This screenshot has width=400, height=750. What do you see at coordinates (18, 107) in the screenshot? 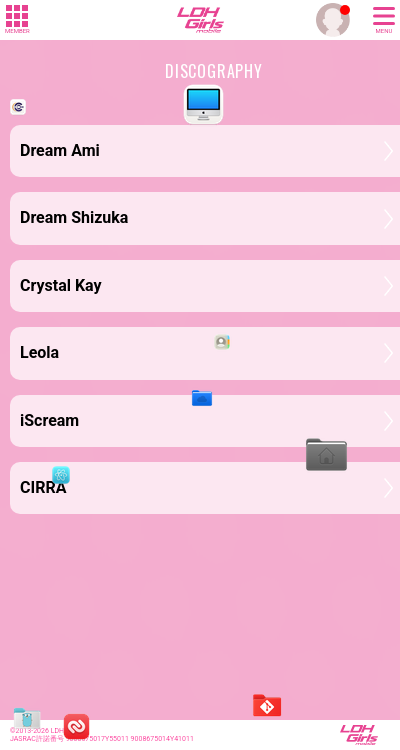
I see `launch eclipse cdt development environment` at bounding box center [18, 107].